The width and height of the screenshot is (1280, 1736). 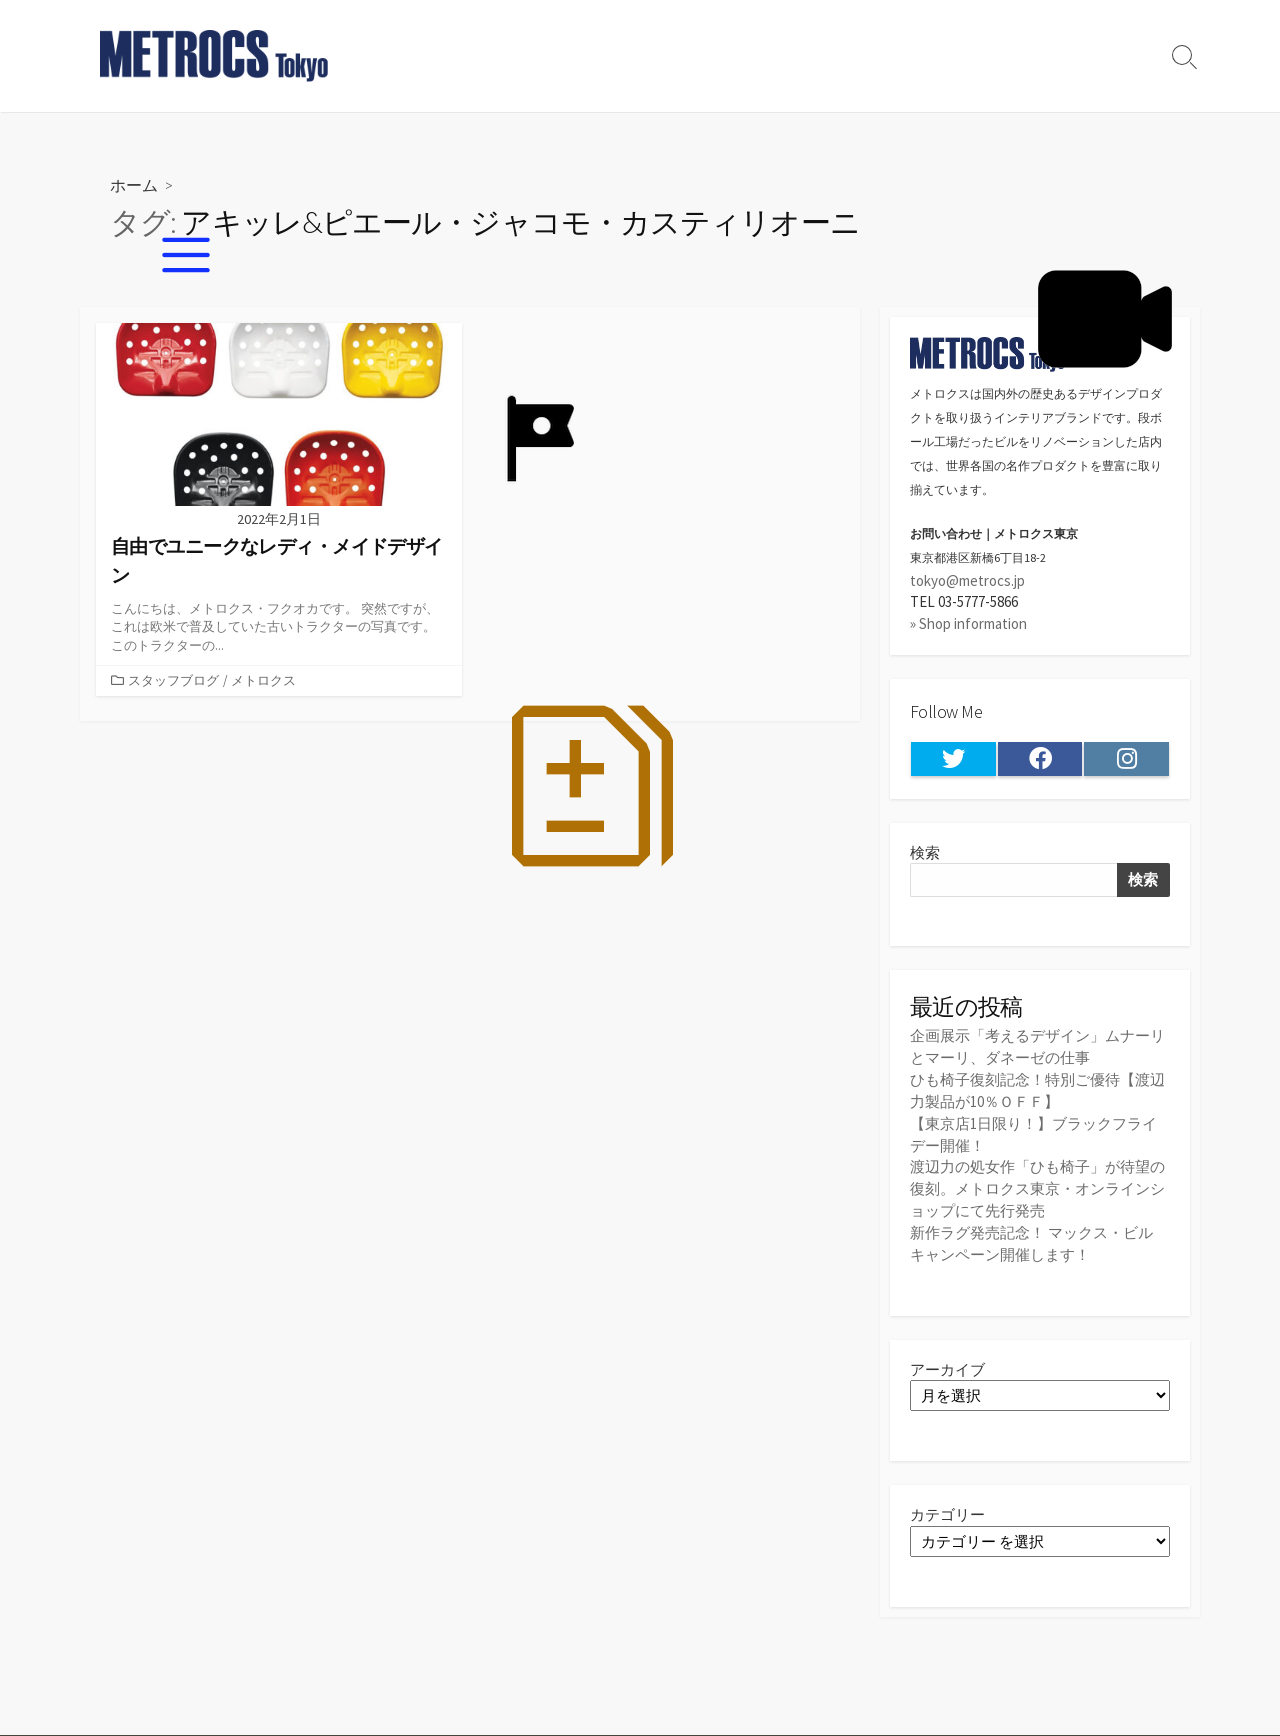 What do you see at coordinates (186, 255) in the screenshot?
I see `open text channel or messaging` at bounding box center [186, 255].